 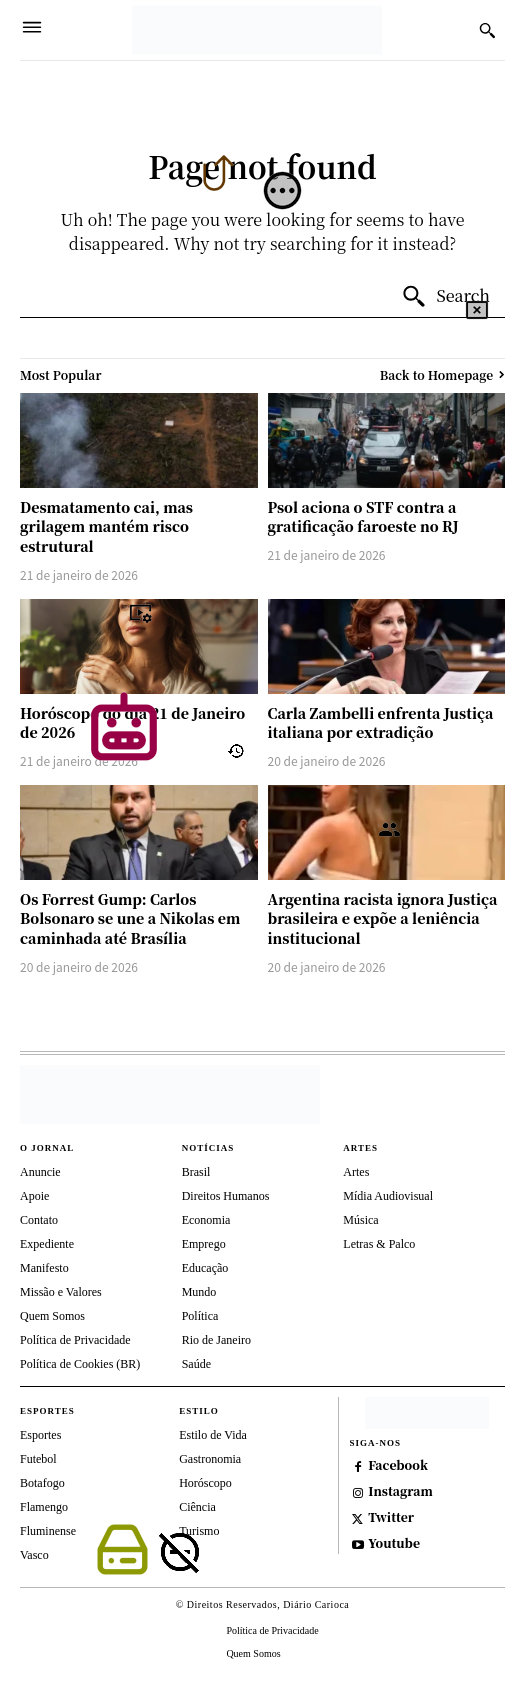 I want to click on do not disturb mode is disabled, so click(x=180, y=1552).